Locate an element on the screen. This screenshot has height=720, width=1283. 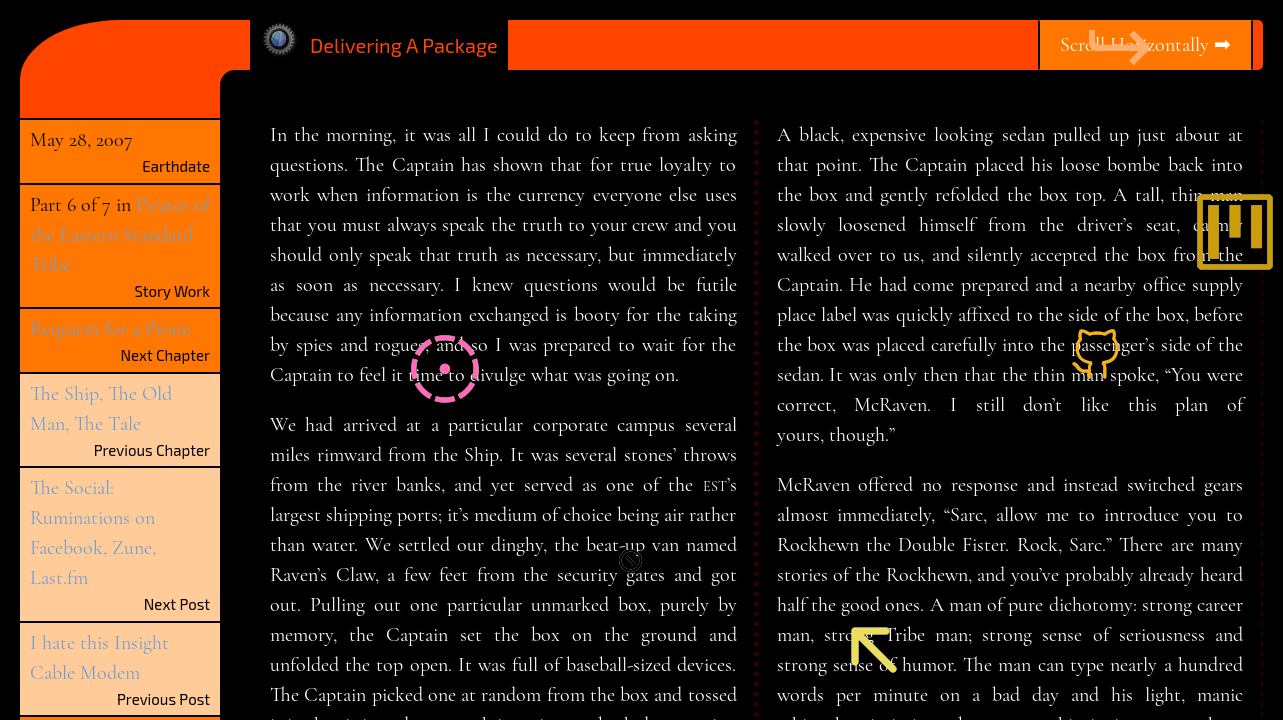
open github repository is located at coordinates (1095, 354).